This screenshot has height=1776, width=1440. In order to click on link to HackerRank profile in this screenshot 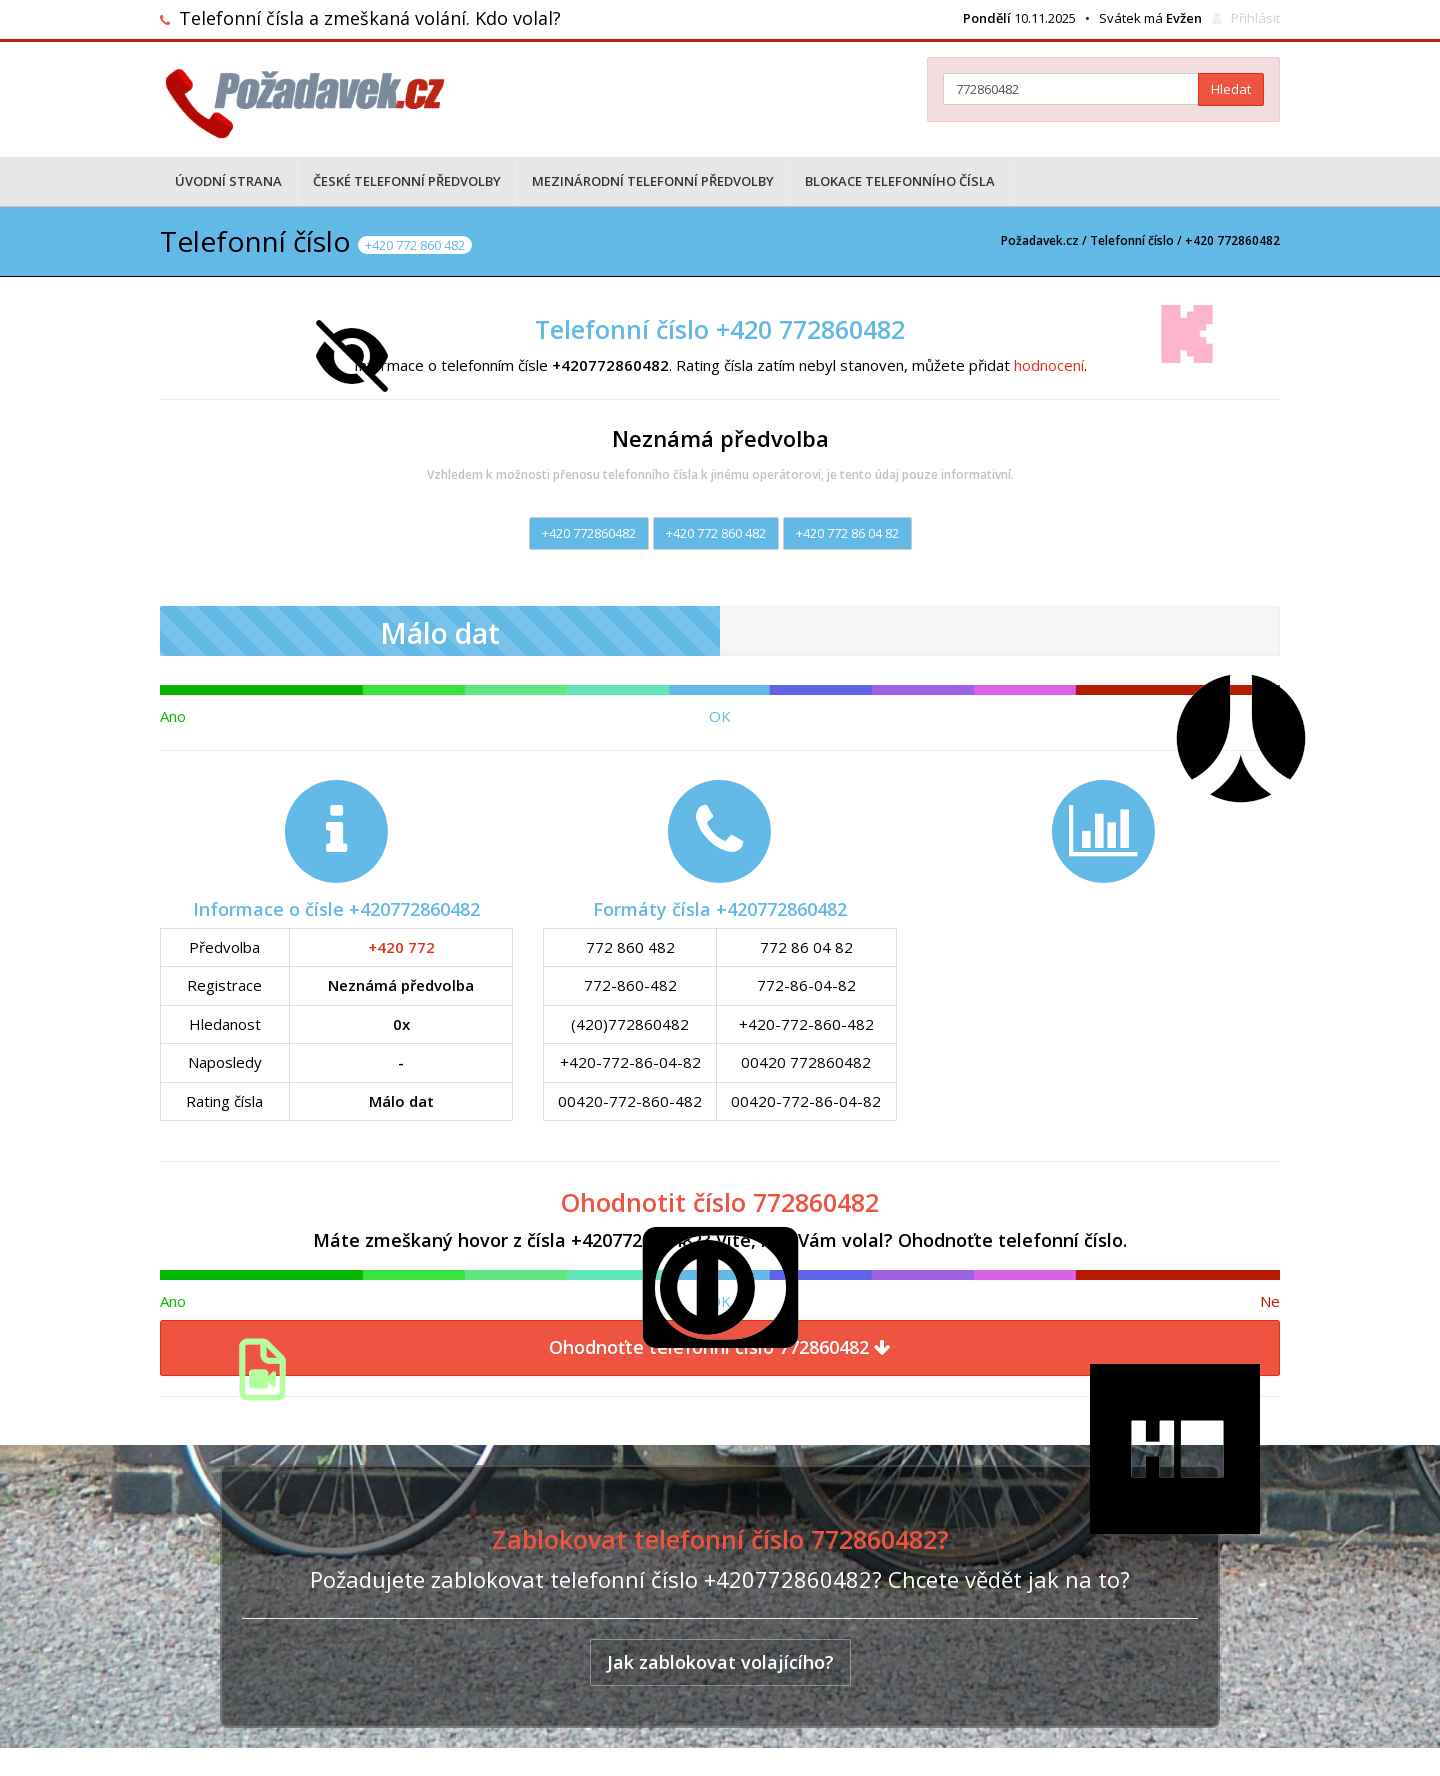, I will do `click(1175, 1449)`.